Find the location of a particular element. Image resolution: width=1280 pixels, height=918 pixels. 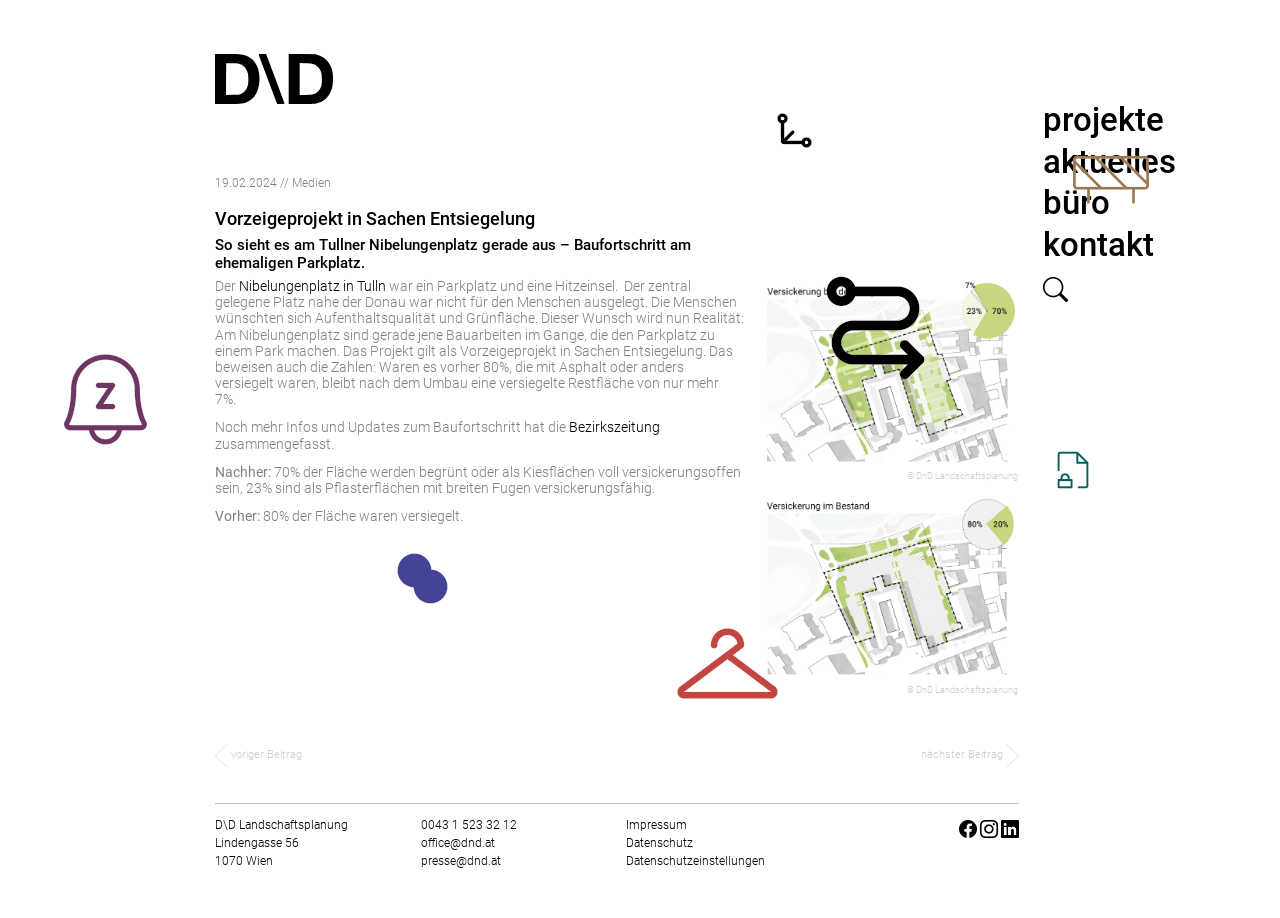

indicates an s-turn right in navigation directions is located at coordinates (875, 325).